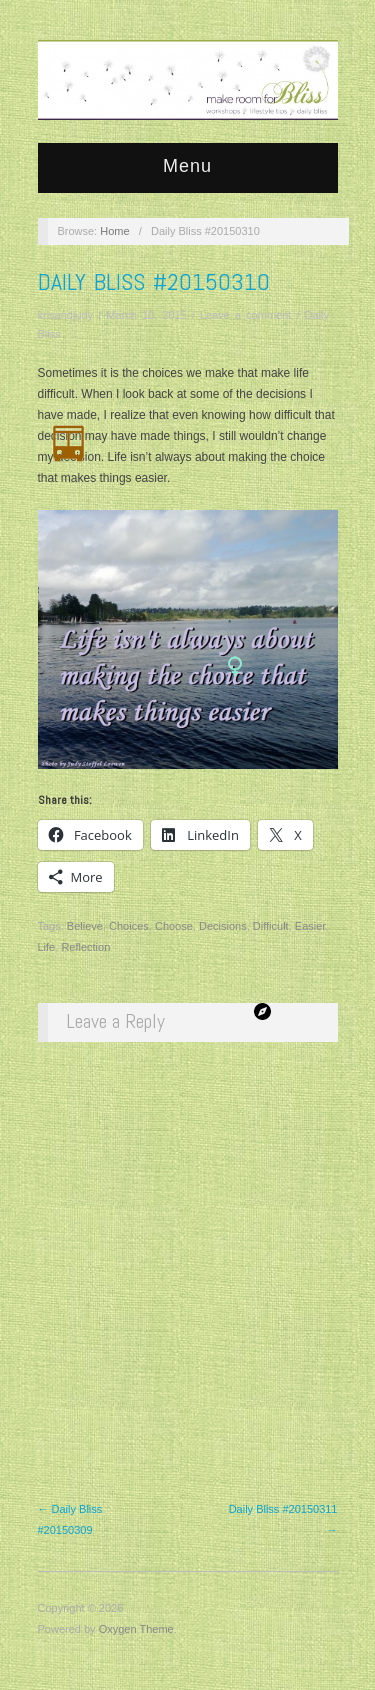  I want to click on access navigation or direction features, so click(262, 1011).